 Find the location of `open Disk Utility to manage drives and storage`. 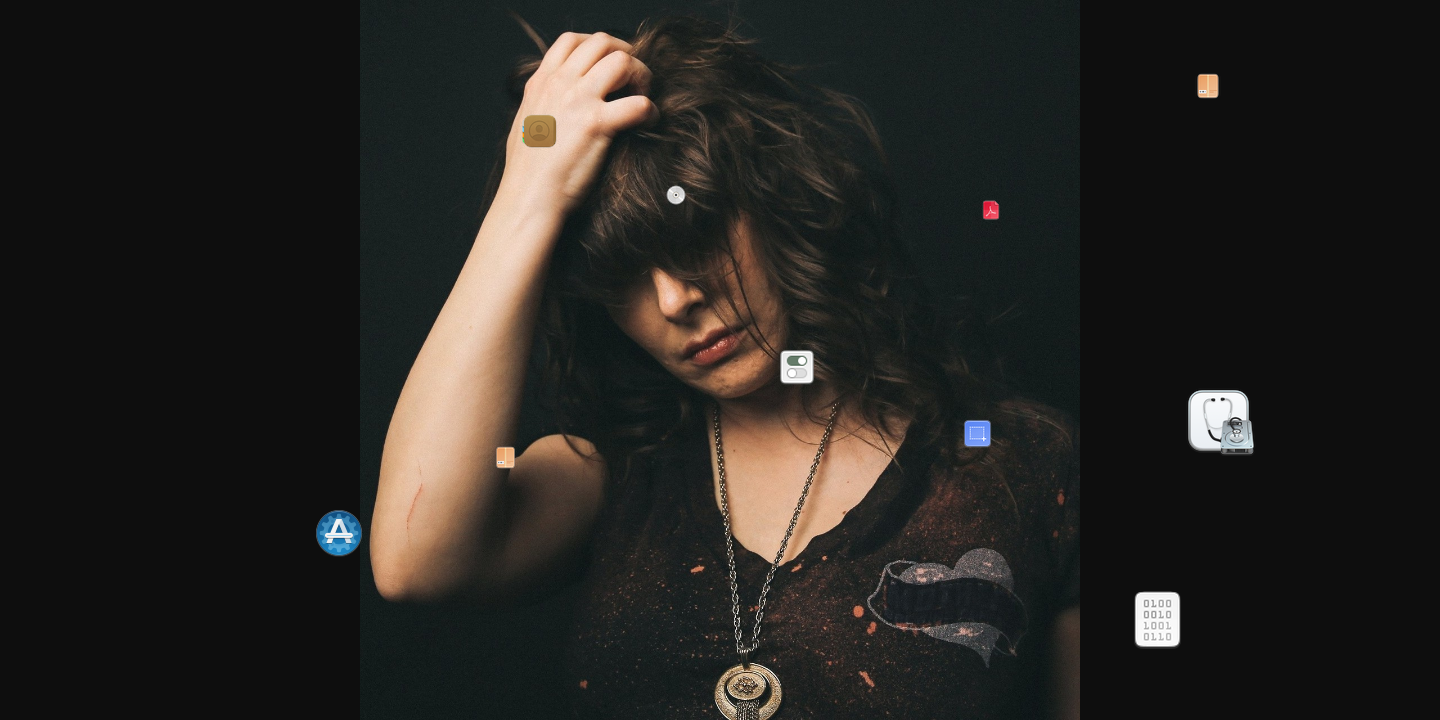

open Disk Utility to manage drives and storage is located at coordinates (1218, 420).